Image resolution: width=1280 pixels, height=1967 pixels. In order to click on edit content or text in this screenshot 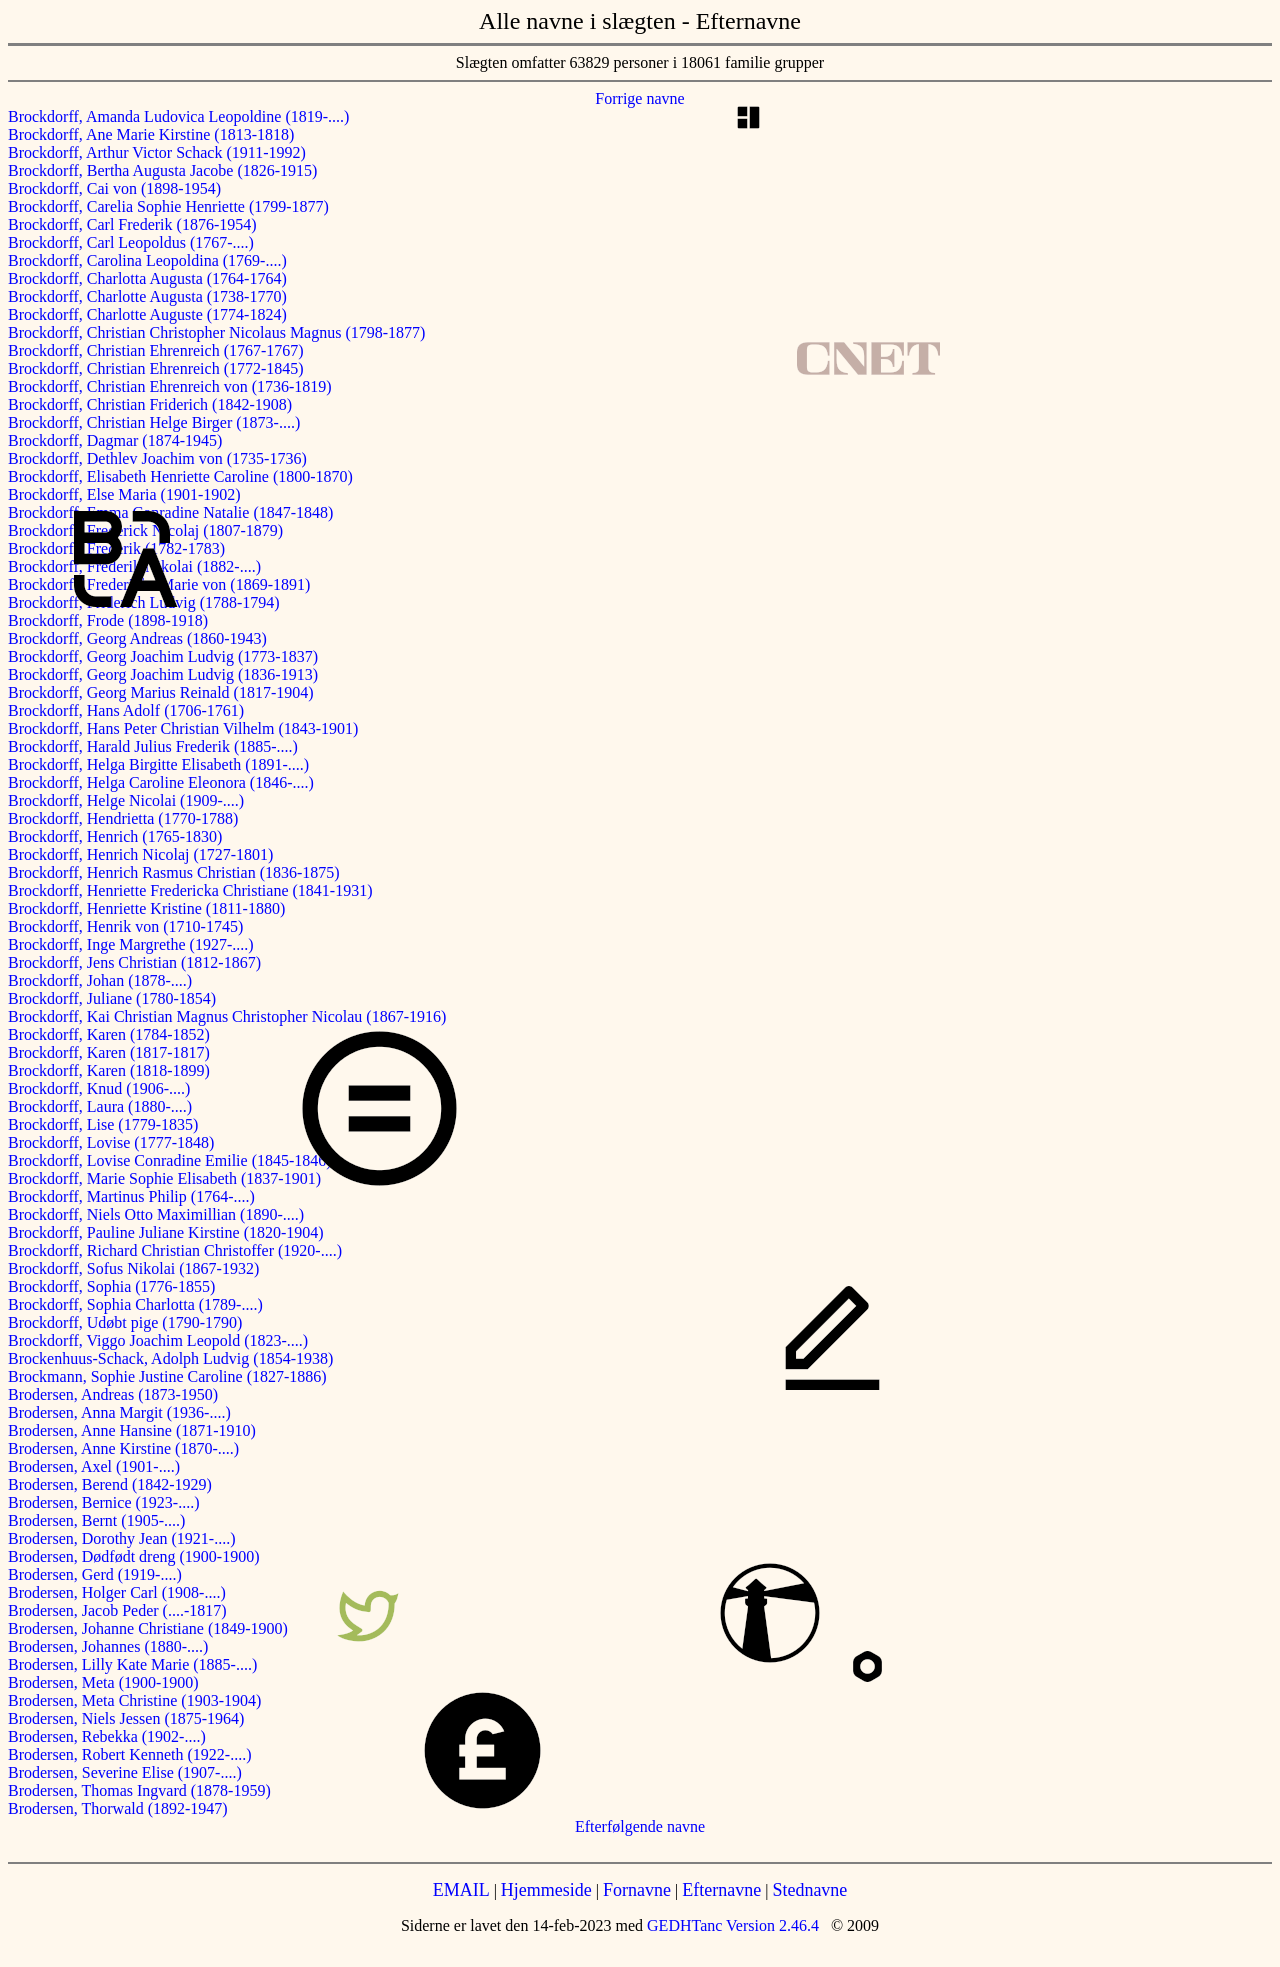, I will do `click(832, 1338)`.